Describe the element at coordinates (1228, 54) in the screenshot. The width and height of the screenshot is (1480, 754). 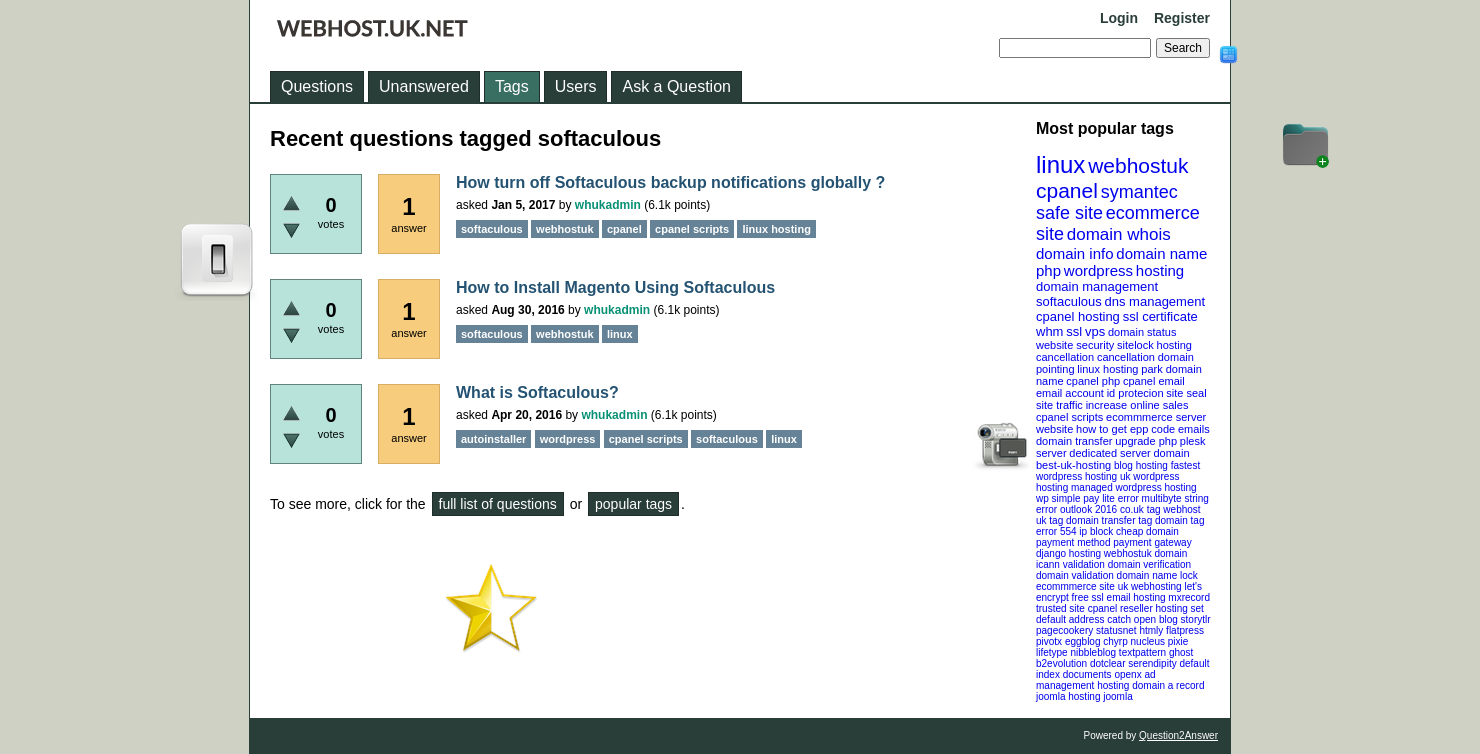
I see `open widgetkit simulator app` at that location.